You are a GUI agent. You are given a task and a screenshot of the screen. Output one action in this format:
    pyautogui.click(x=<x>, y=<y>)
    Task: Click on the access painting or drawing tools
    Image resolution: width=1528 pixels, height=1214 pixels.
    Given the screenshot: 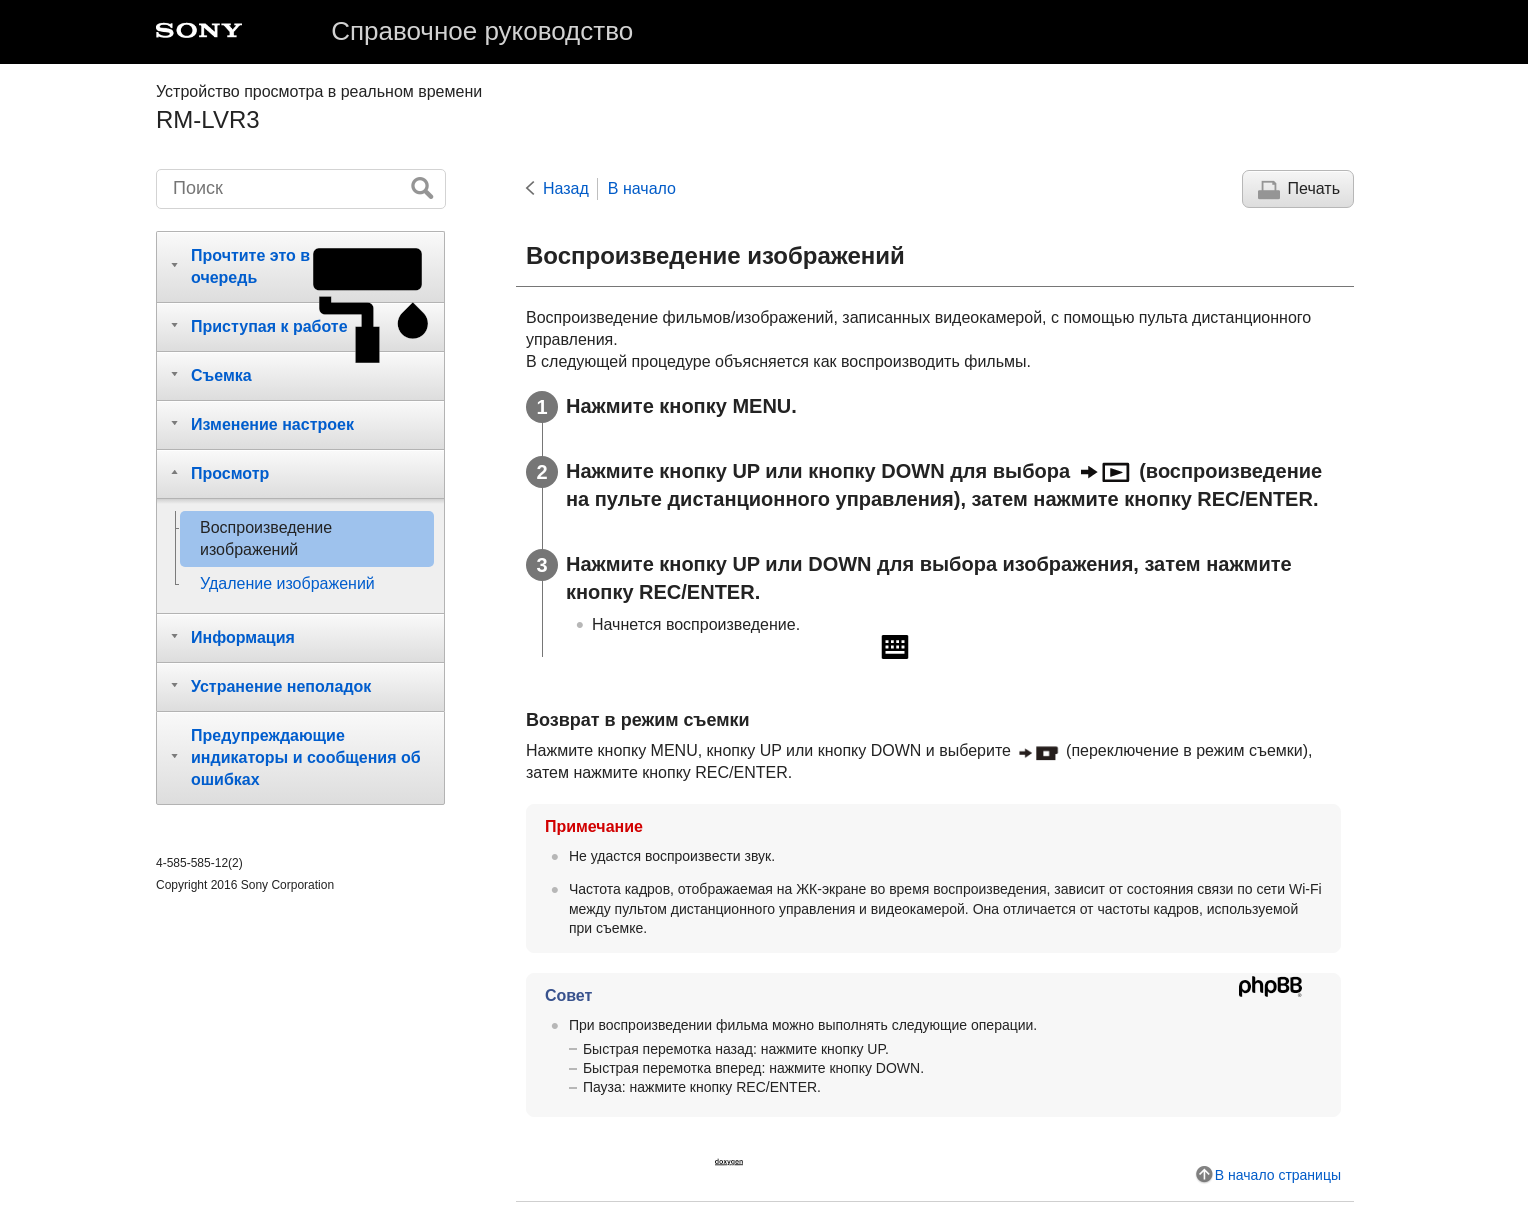 What is the action you would take?
    pyautogui.click(x=367, y=302)
    